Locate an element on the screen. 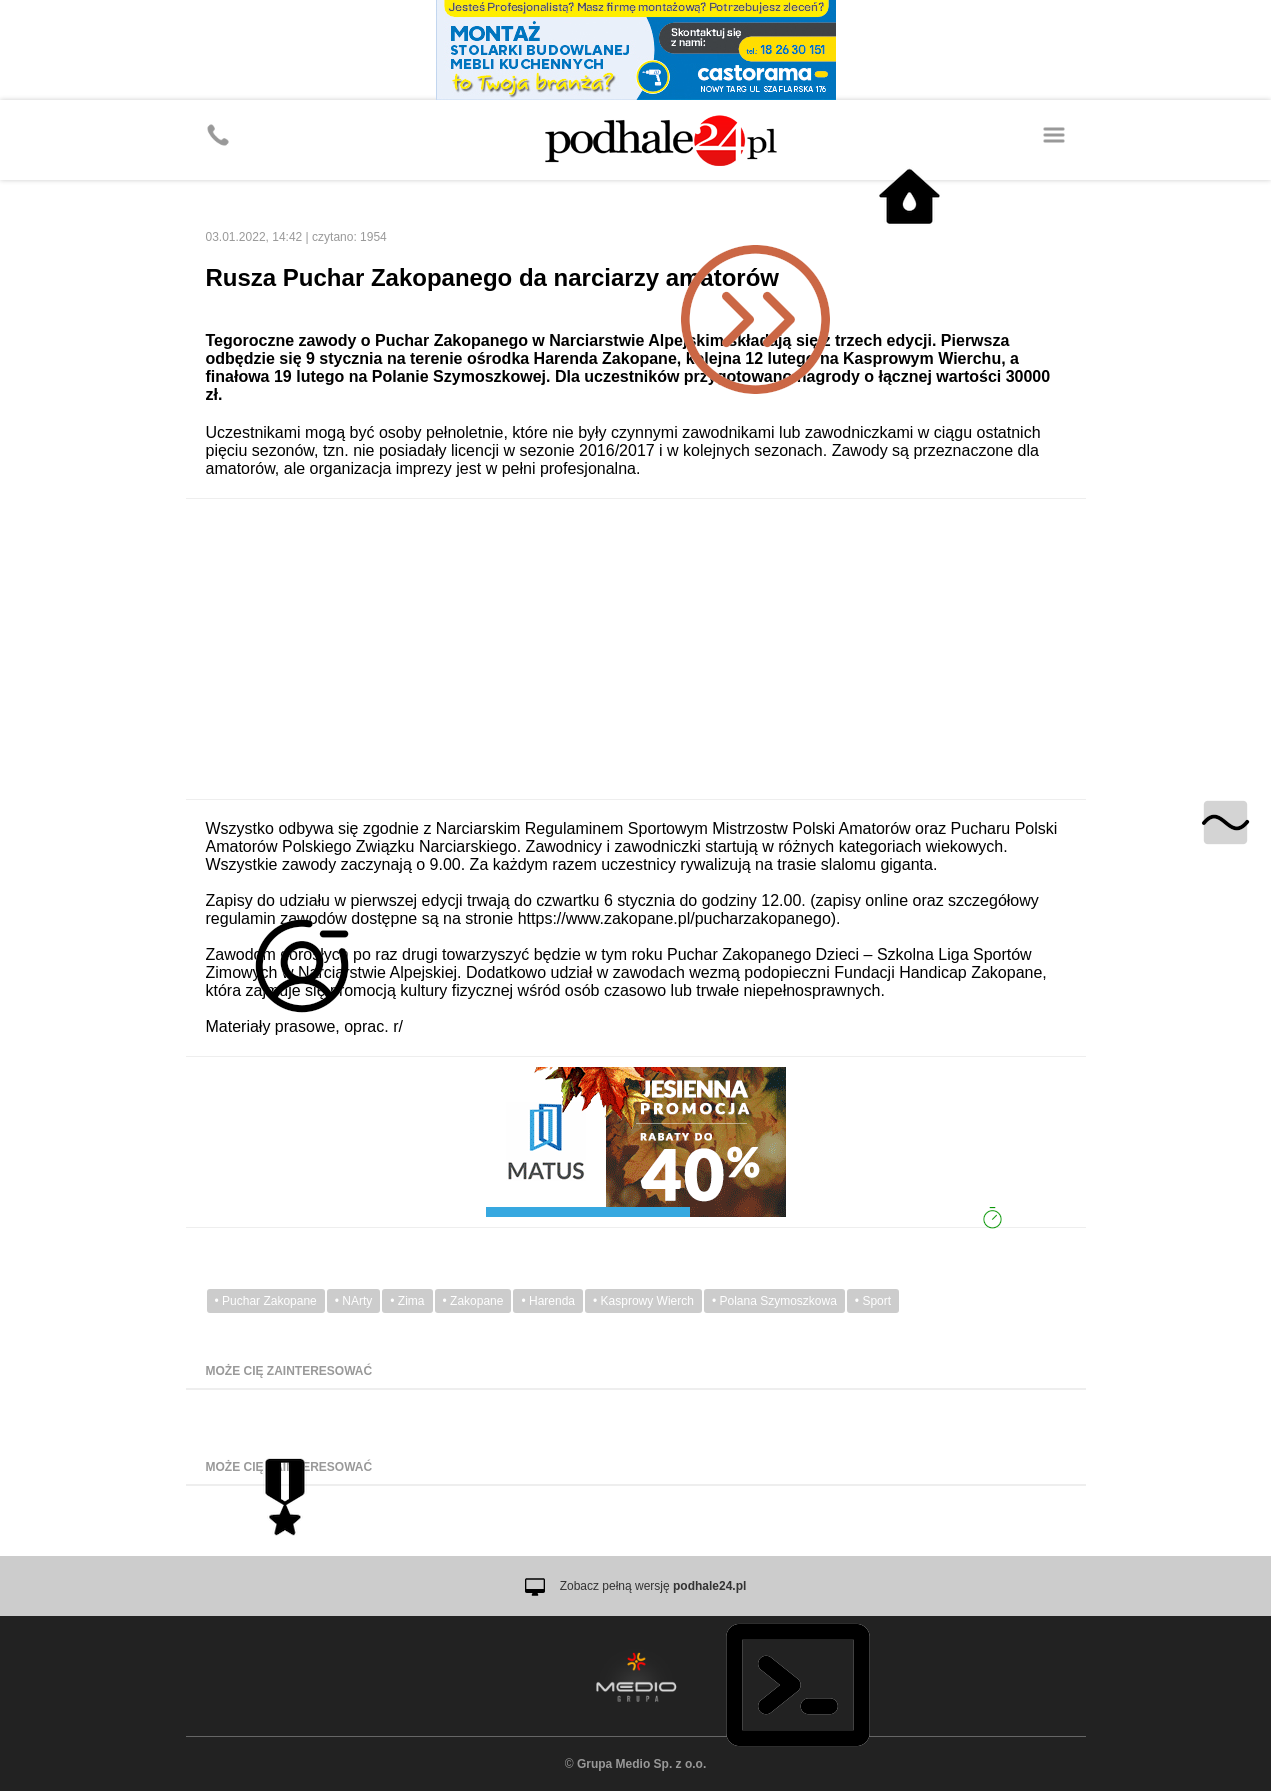  open the command line terminal is located at coordinates (798, 1685).